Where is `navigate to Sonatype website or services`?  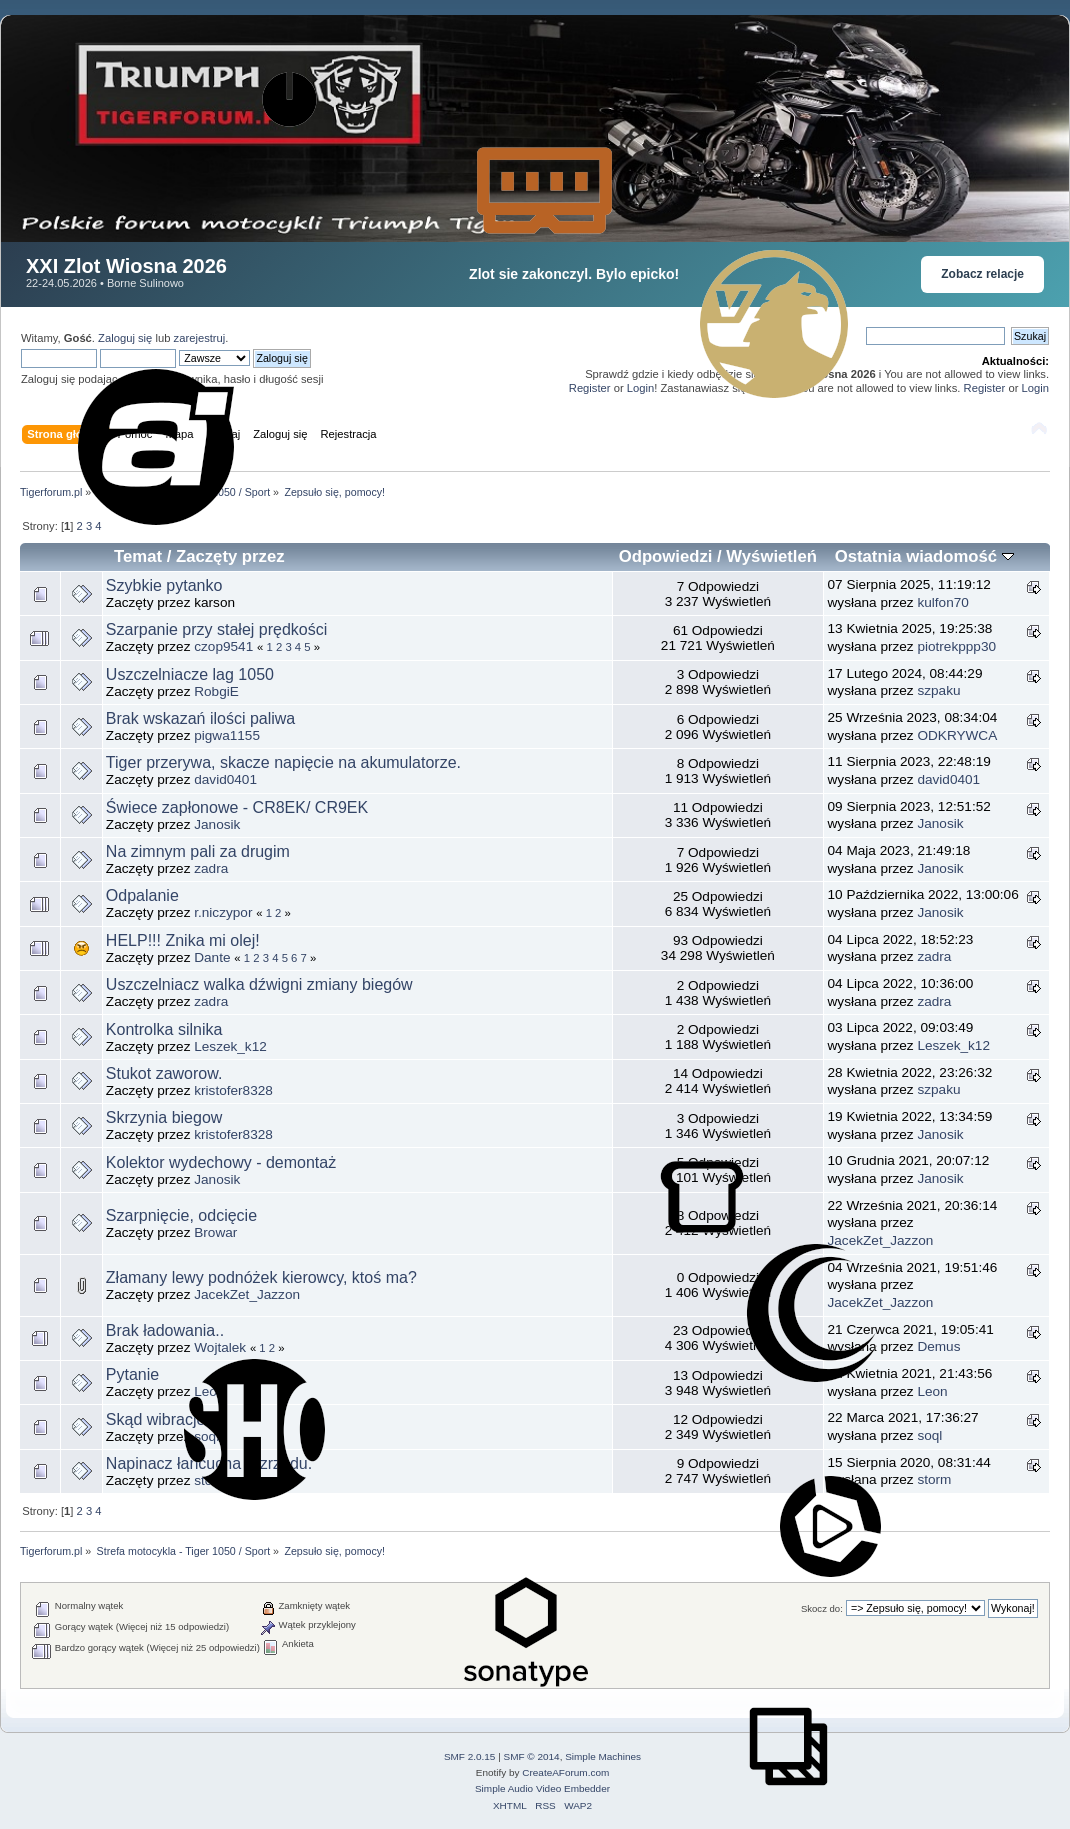
navigate to Sonatype website or services is located at coordinates (526, 1632).